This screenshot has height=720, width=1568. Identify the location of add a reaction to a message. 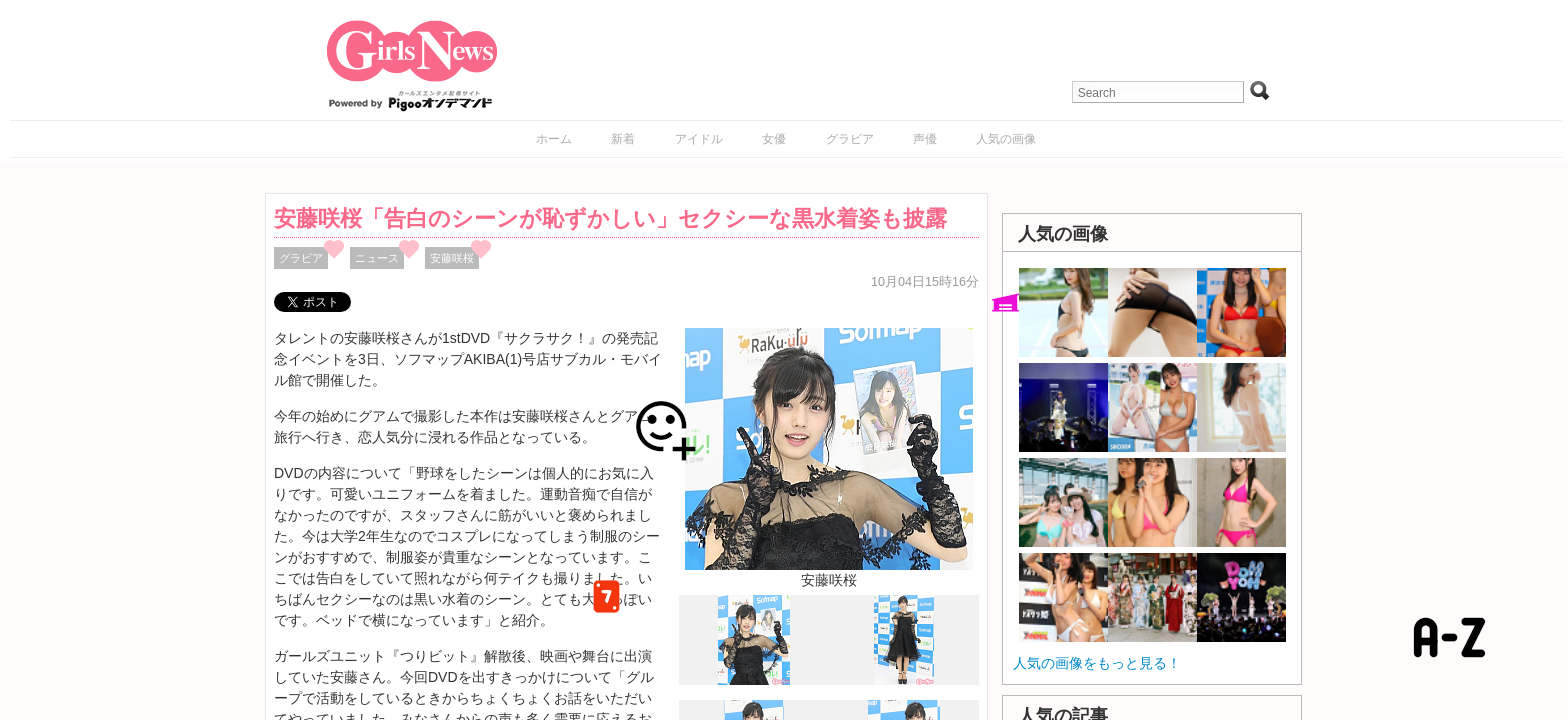
(663, 428).